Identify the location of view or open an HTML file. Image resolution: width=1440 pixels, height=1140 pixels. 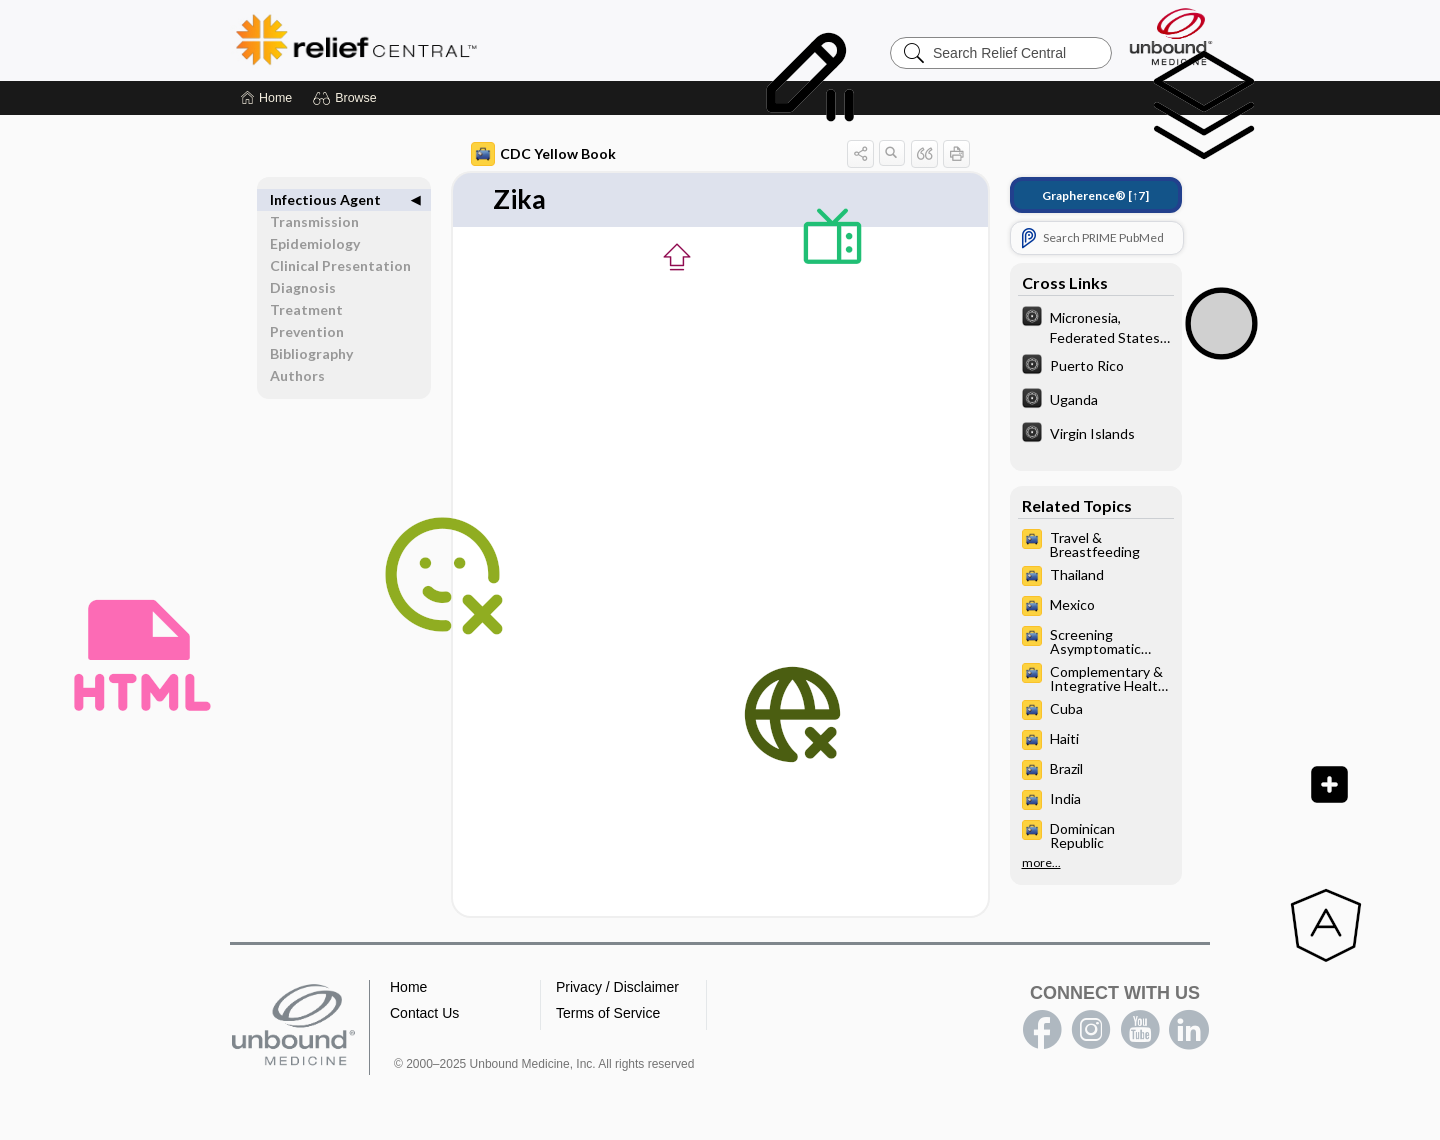
(139, 660).